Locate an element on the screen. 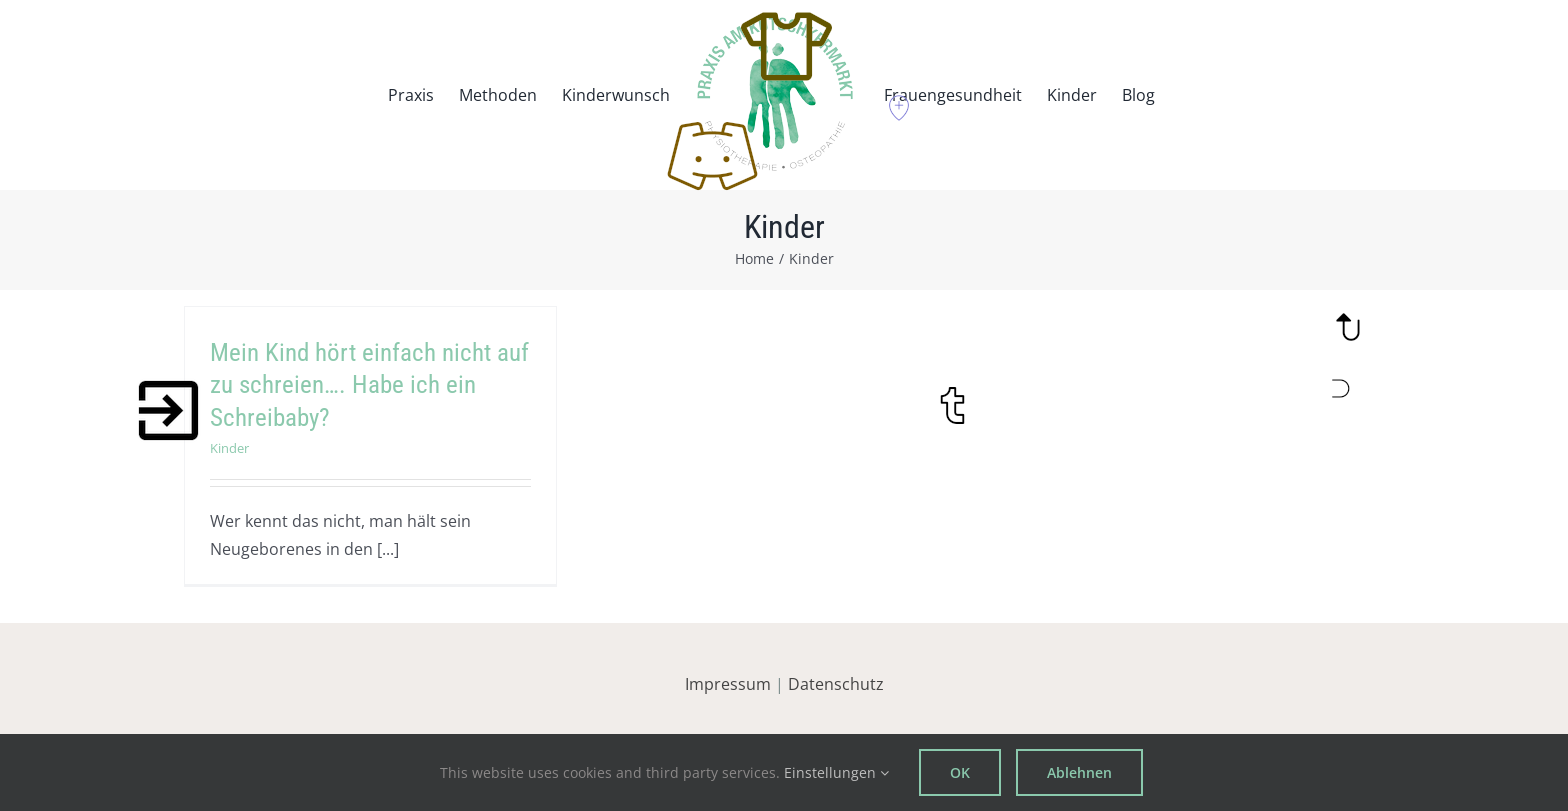 The image size is (1568, 811). open Tumblr app is located at coordinates (952, 405).